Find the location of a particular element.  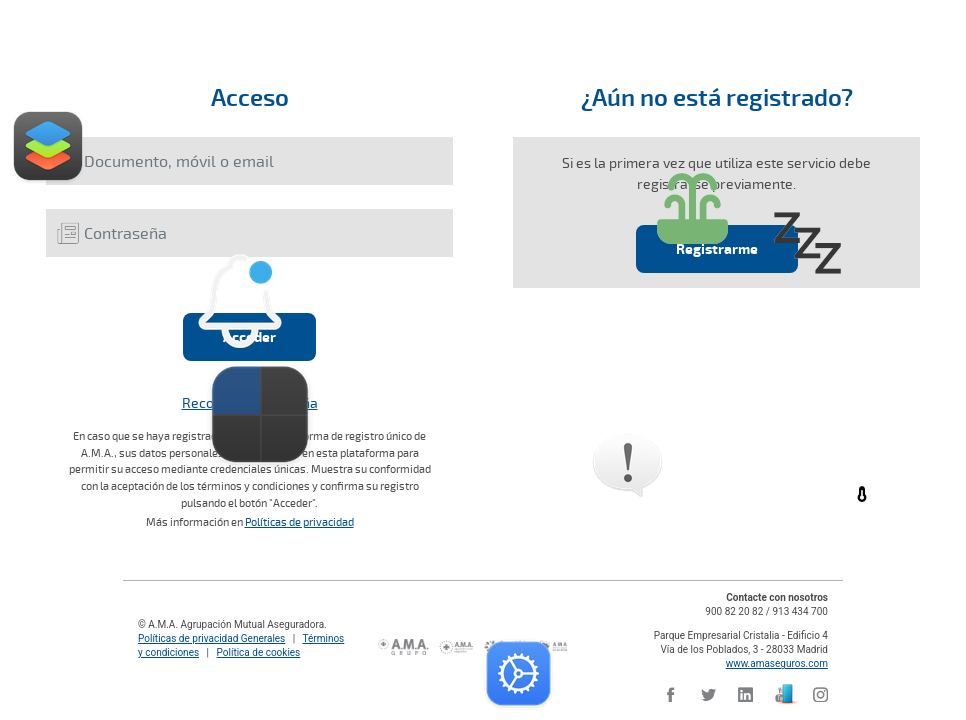

indicates disk is in standby/sleep mode is located at coordinates (805, 243).